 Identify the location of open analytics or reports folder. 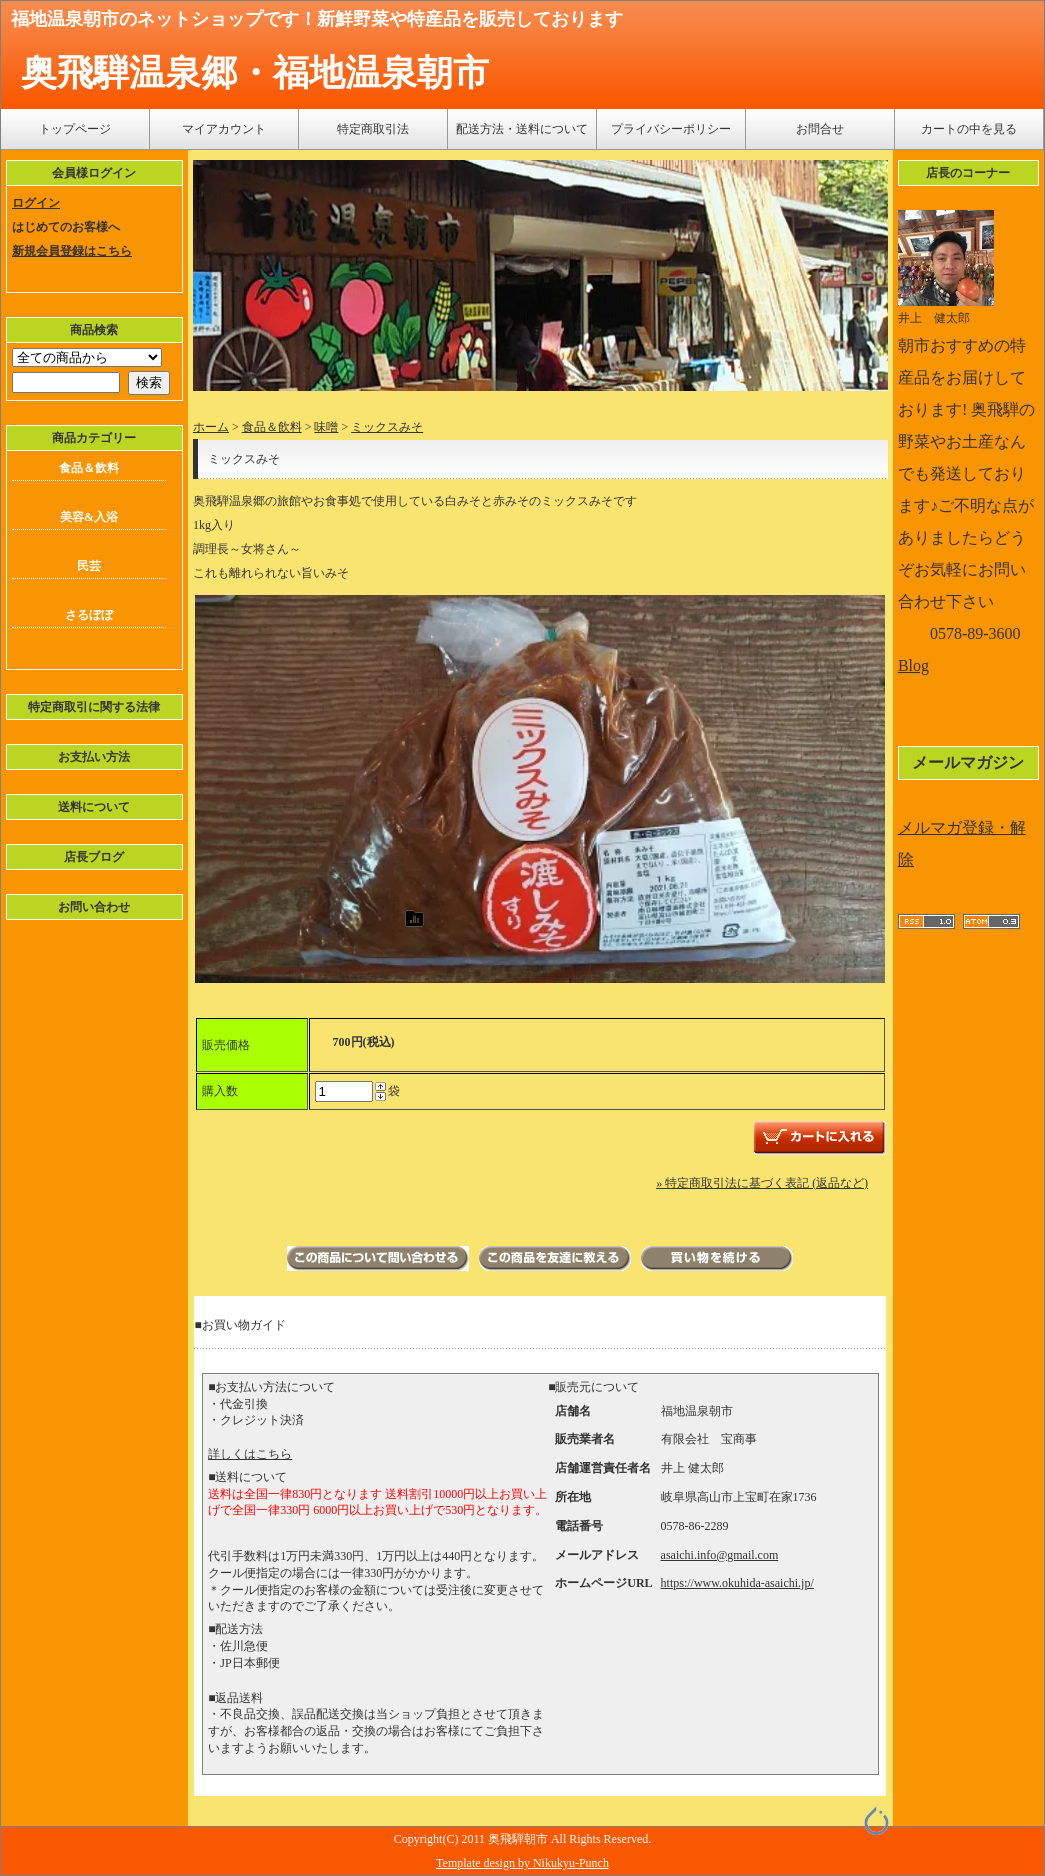
(414, 918).